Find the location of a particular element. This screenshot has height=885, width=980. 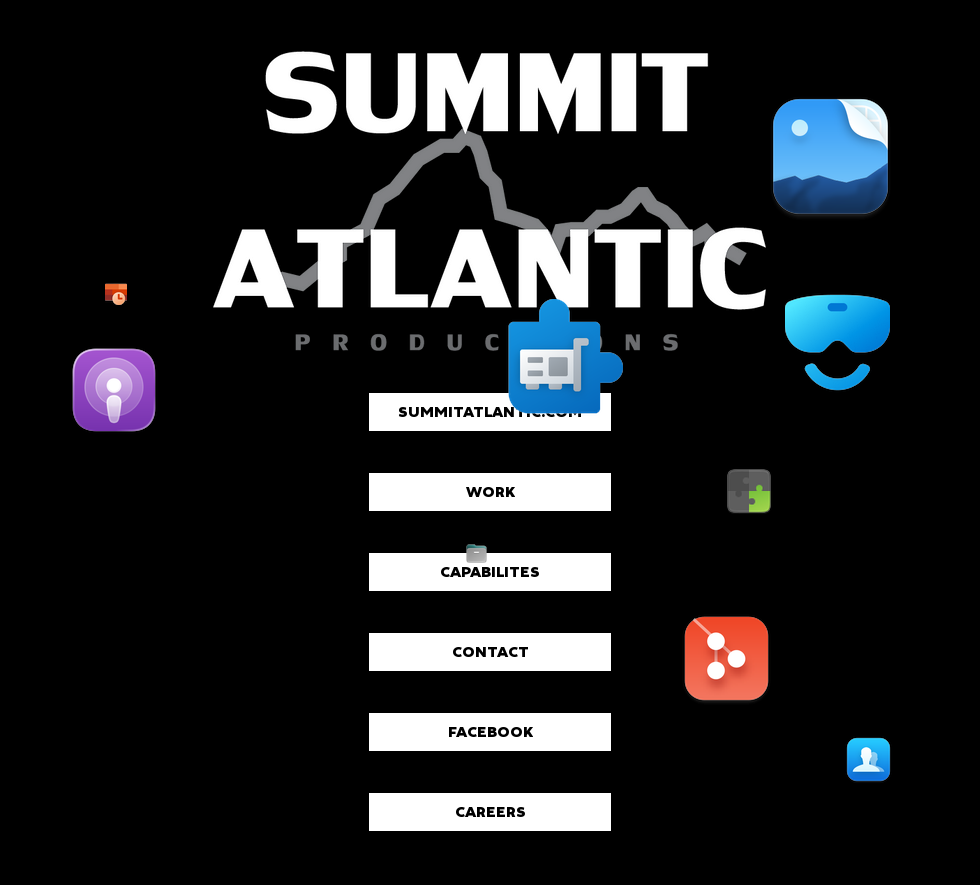

open compatibility settings for apps is located at coordinates (562, 360).